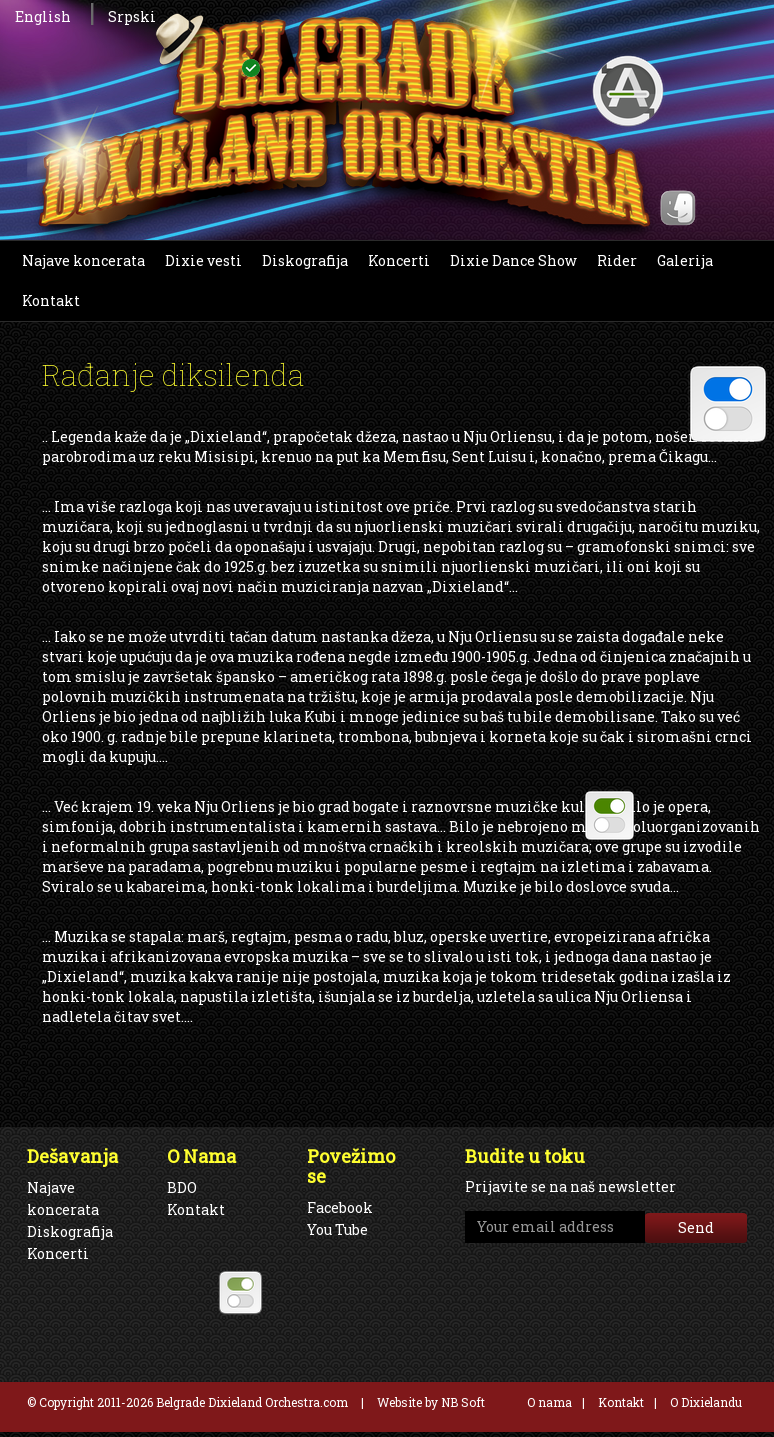 Image resolution: width=774 pixels, height=1437 pixels. What do you see at coordinates (251, 68) in the screenshot?
I see `confirm or apply changes in a dialog` at bounding box center [251, 68].